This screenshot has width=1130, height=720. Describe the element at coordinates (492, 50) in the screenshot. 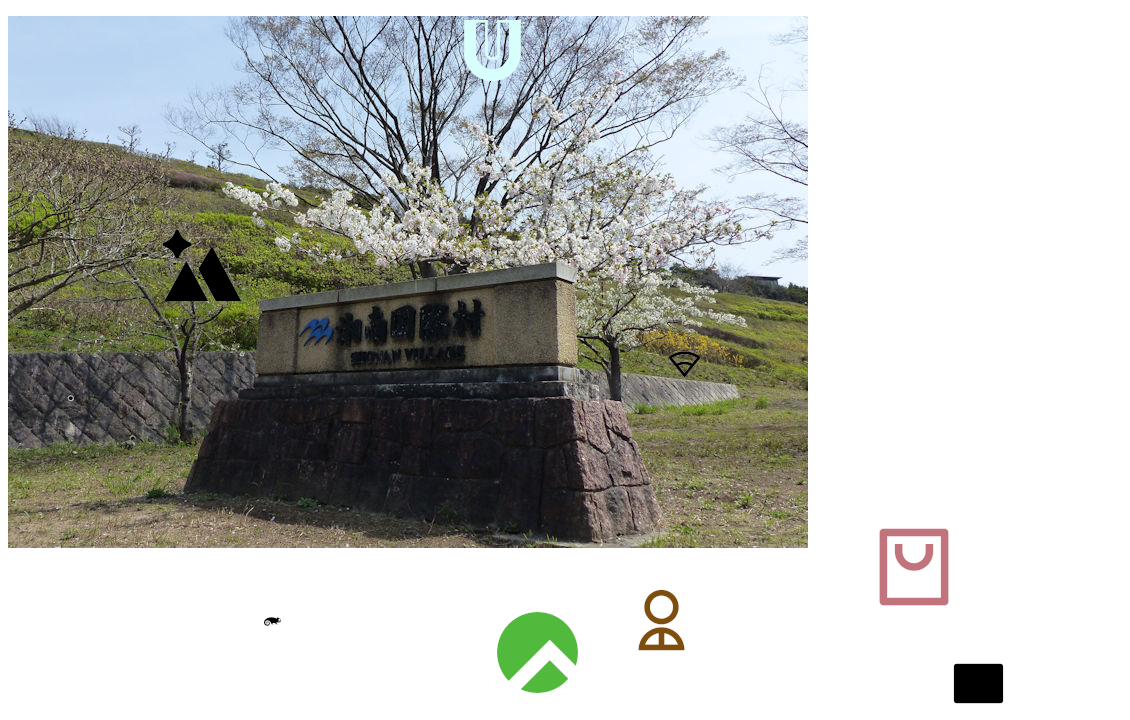

I see `vueuse library logo` at that location.